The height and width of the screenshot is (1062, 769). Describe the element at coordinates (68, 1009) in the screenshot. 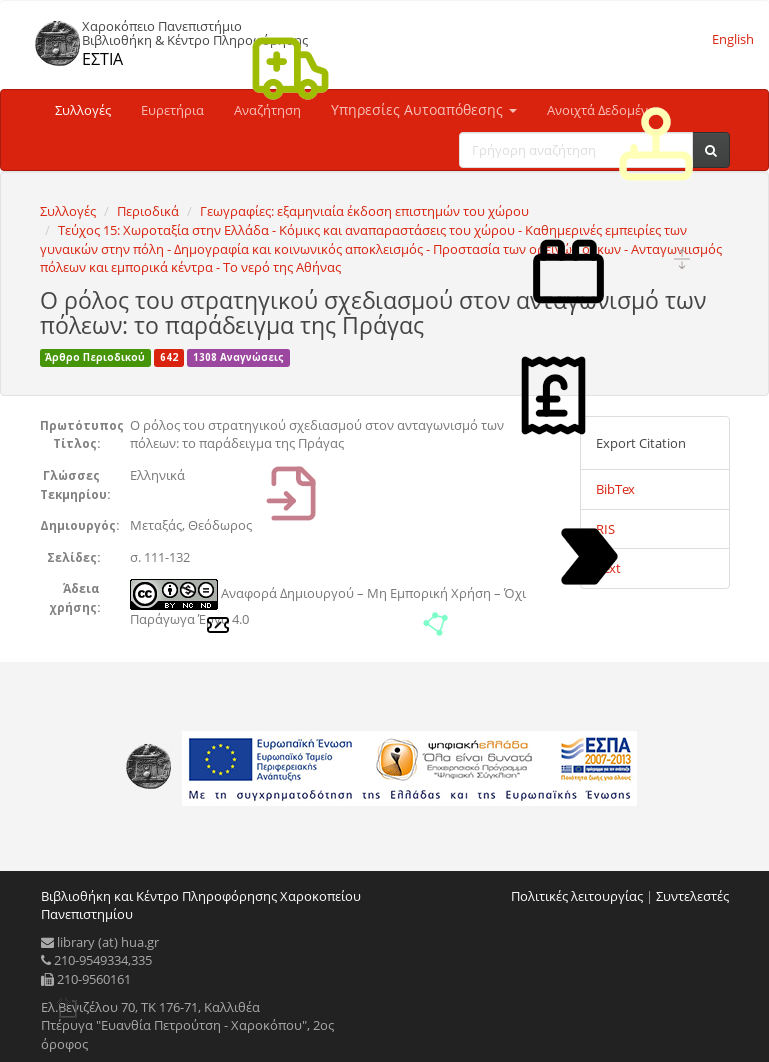

I see `insert a code block` at that location.